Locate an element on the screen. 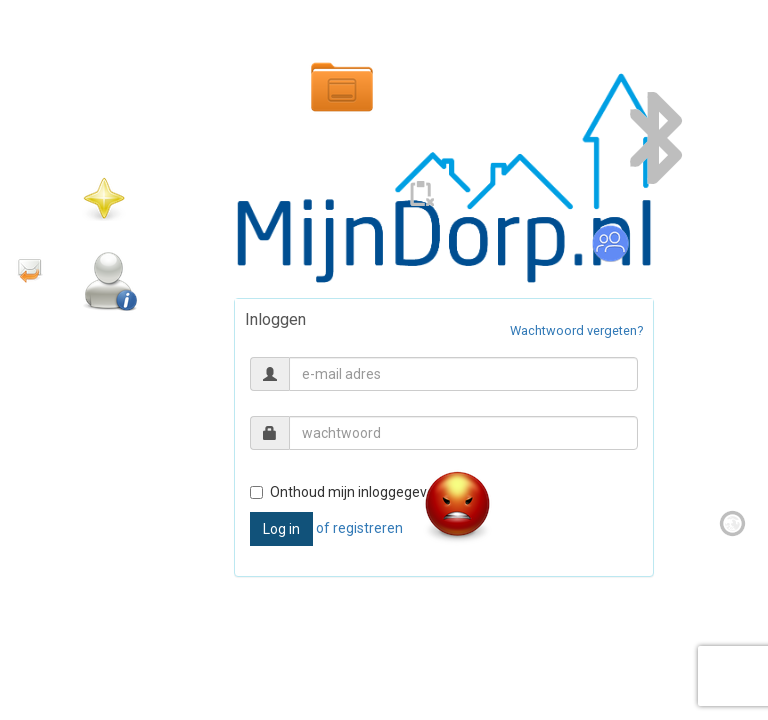 The image size is (768, 720). open desktop folder is located at coordinates (342, 87).